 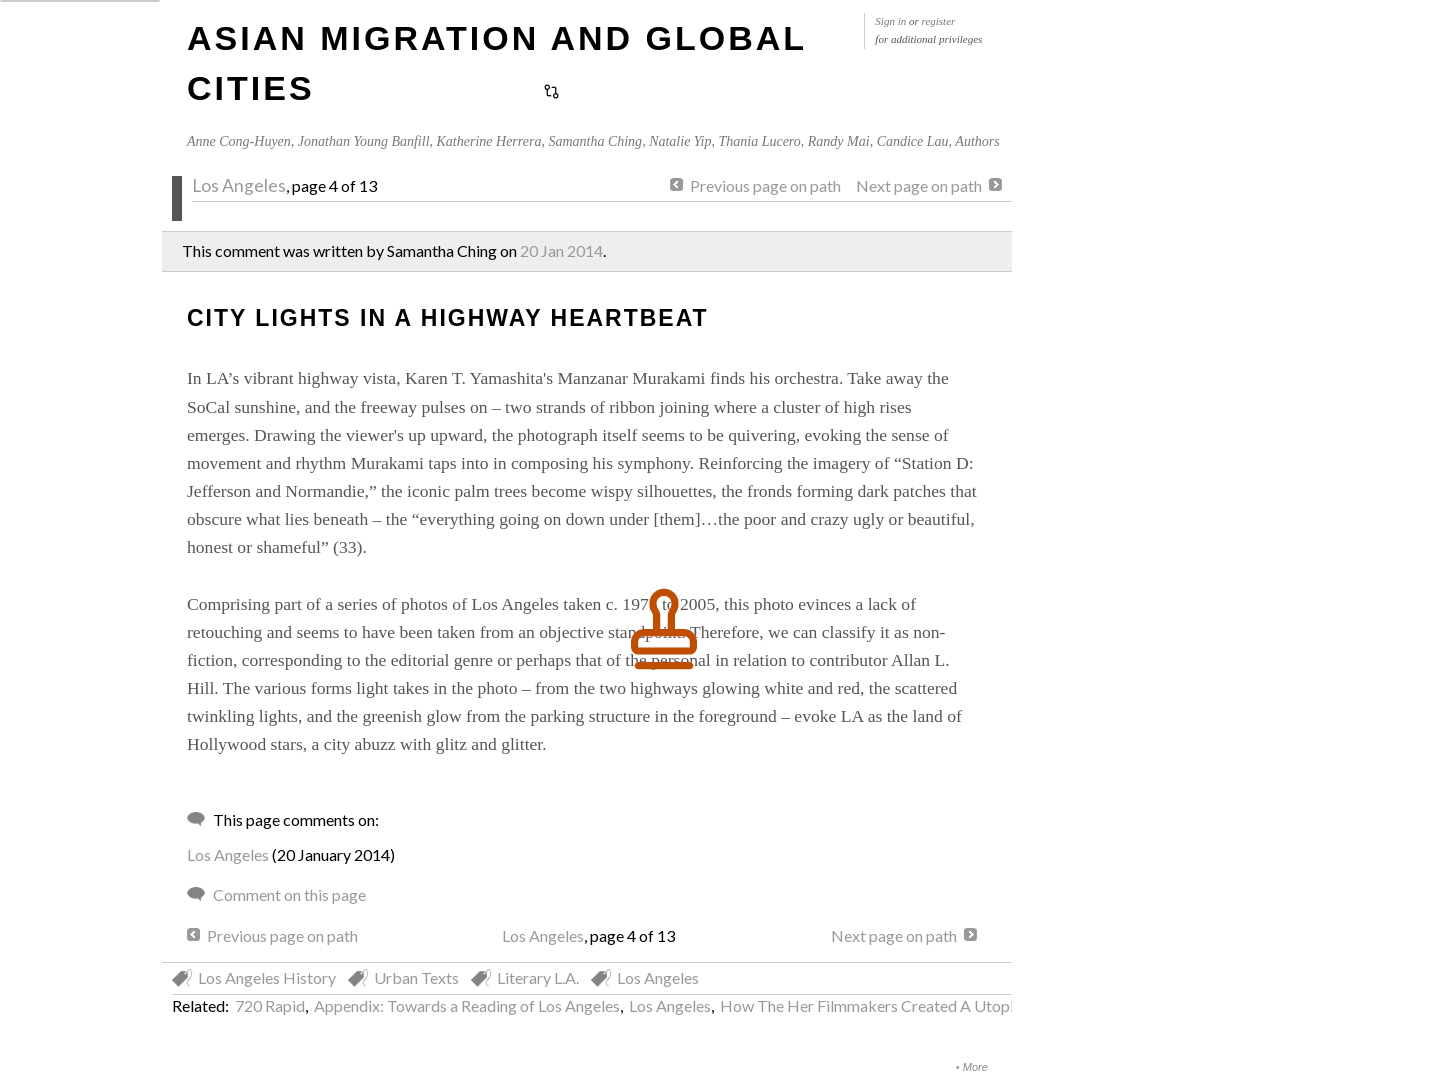 I want to click on compare branches or commits in a repository, so click(x=551, y=91).